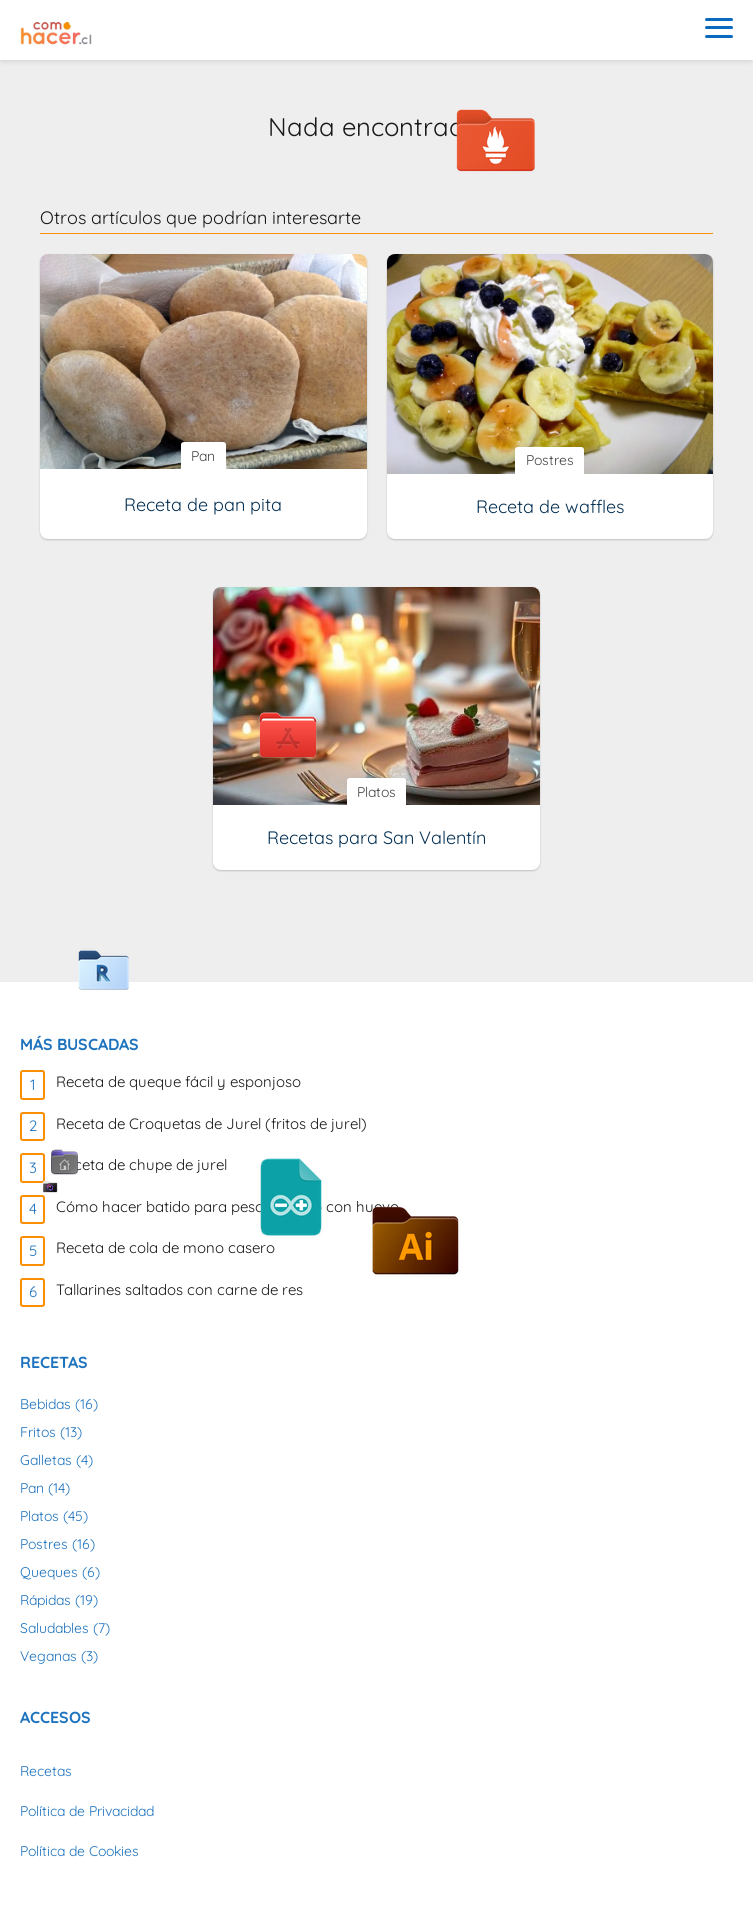 Image resolution: width=753 pixels, height=1911 pixels. I want to click on open templates folder, so click(288, 735).